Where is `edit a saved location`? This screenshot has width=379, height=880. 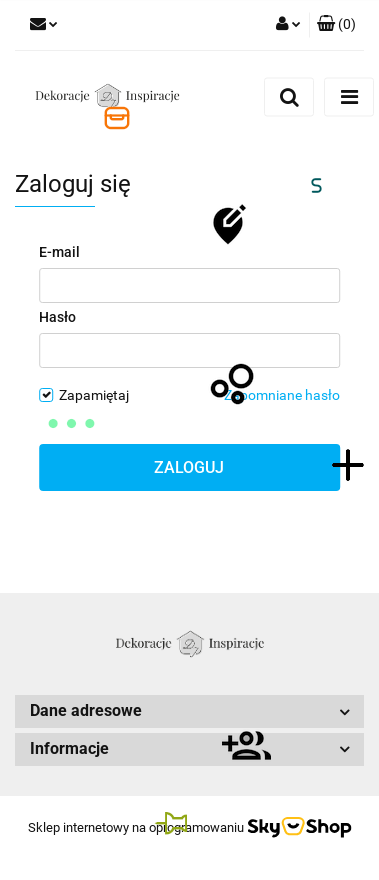 edit a saved location is located at coordinates (228, 226).